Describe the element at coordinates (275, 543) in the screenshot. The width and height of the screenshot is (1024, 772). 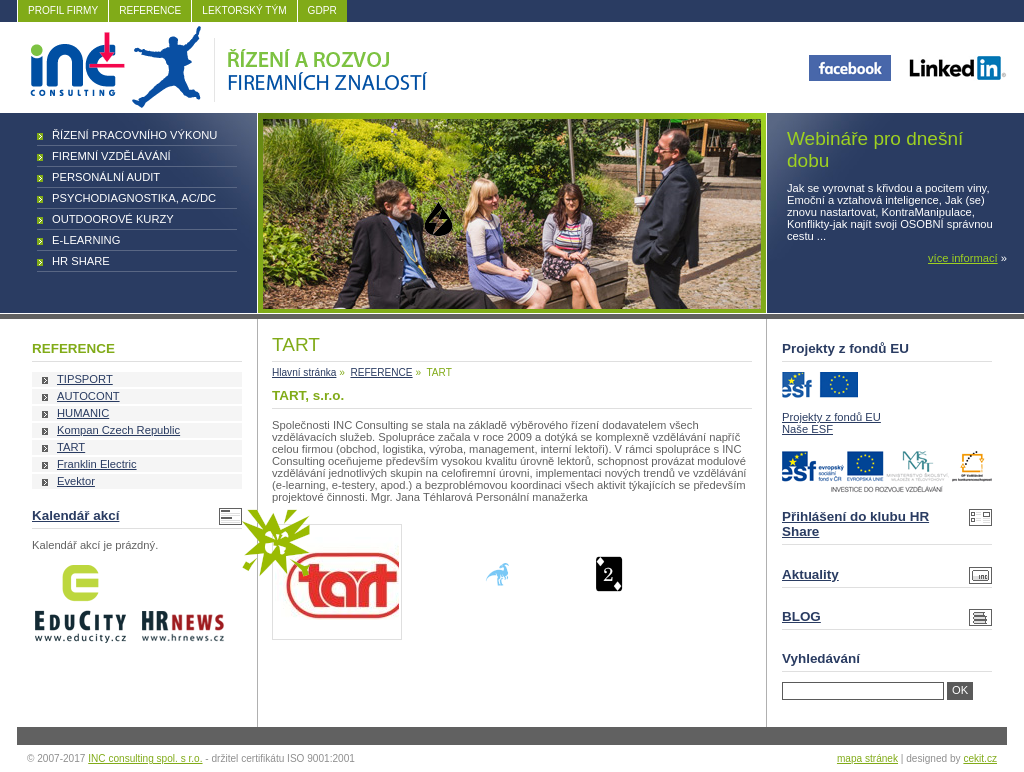
I see `trigger an explosion or blast effect` at that location.